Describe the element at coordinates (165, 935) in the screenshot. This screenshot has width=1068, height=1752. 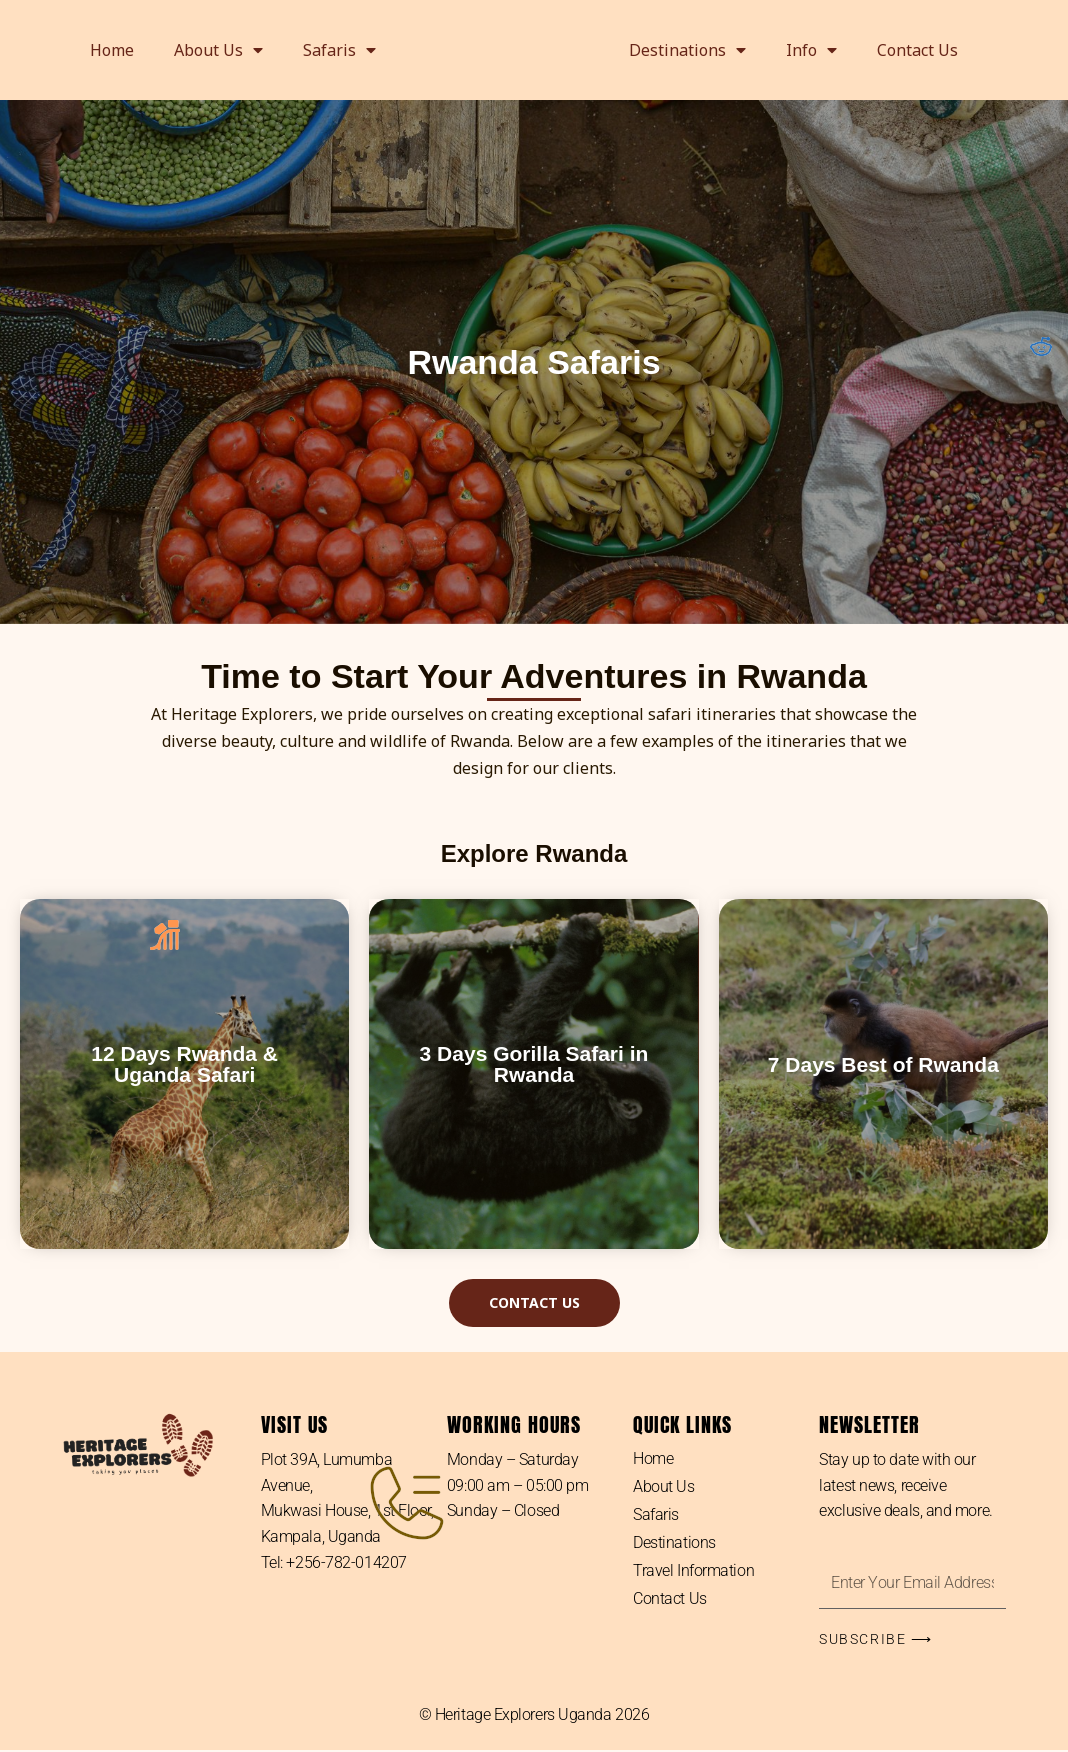
I see `access theme park or amusement park information` at that location.